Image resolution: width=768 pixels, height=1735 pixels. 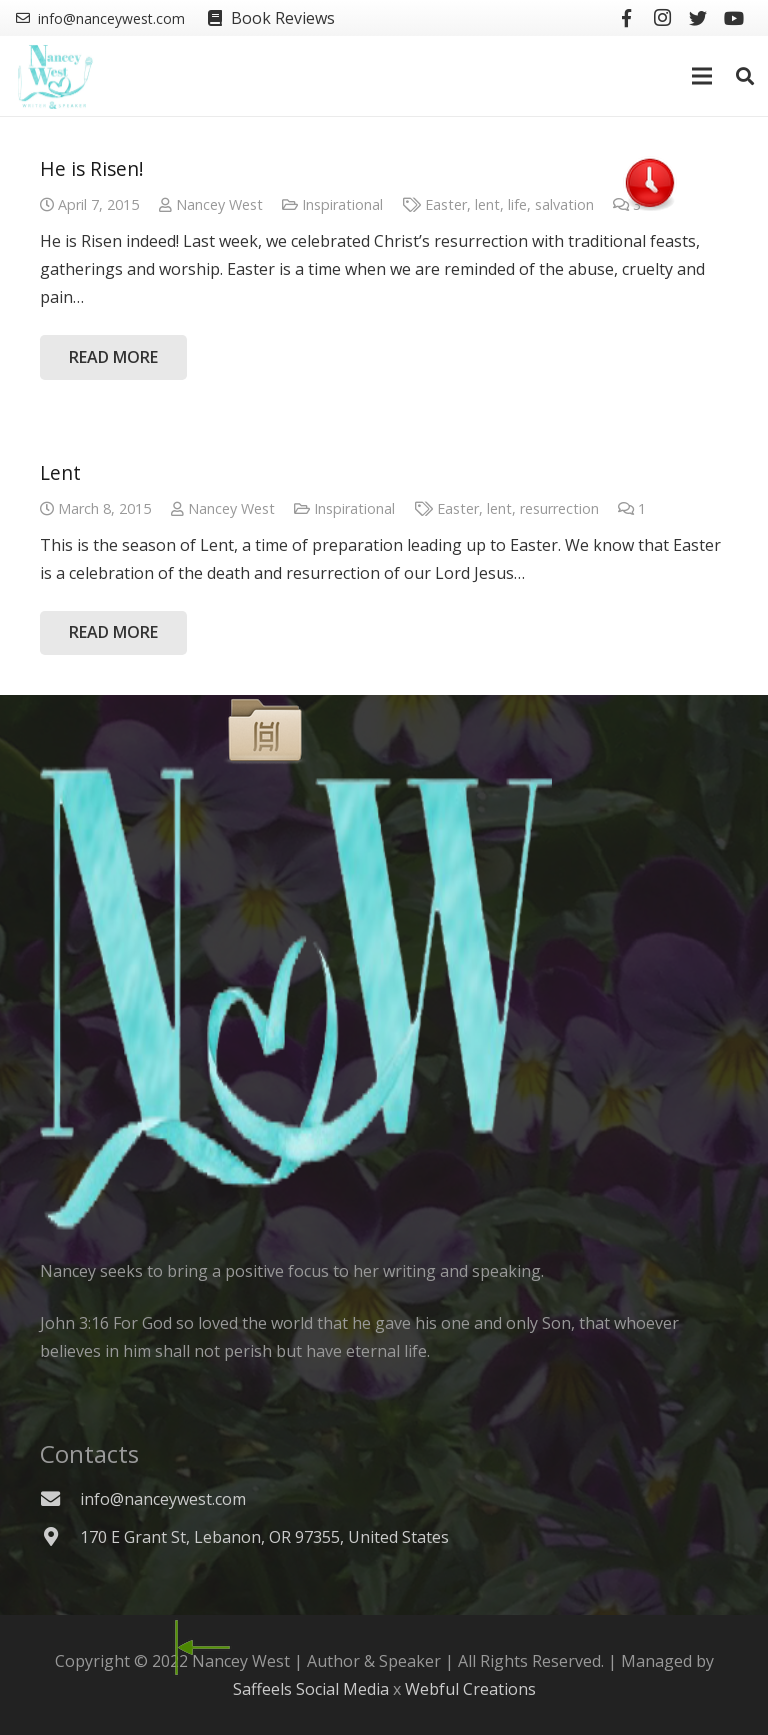 What do you see at coordinates (650, 184) in the screenshot?
I see `indicates an urgent or time-sensitive notification` at bounding box center [650, 184].